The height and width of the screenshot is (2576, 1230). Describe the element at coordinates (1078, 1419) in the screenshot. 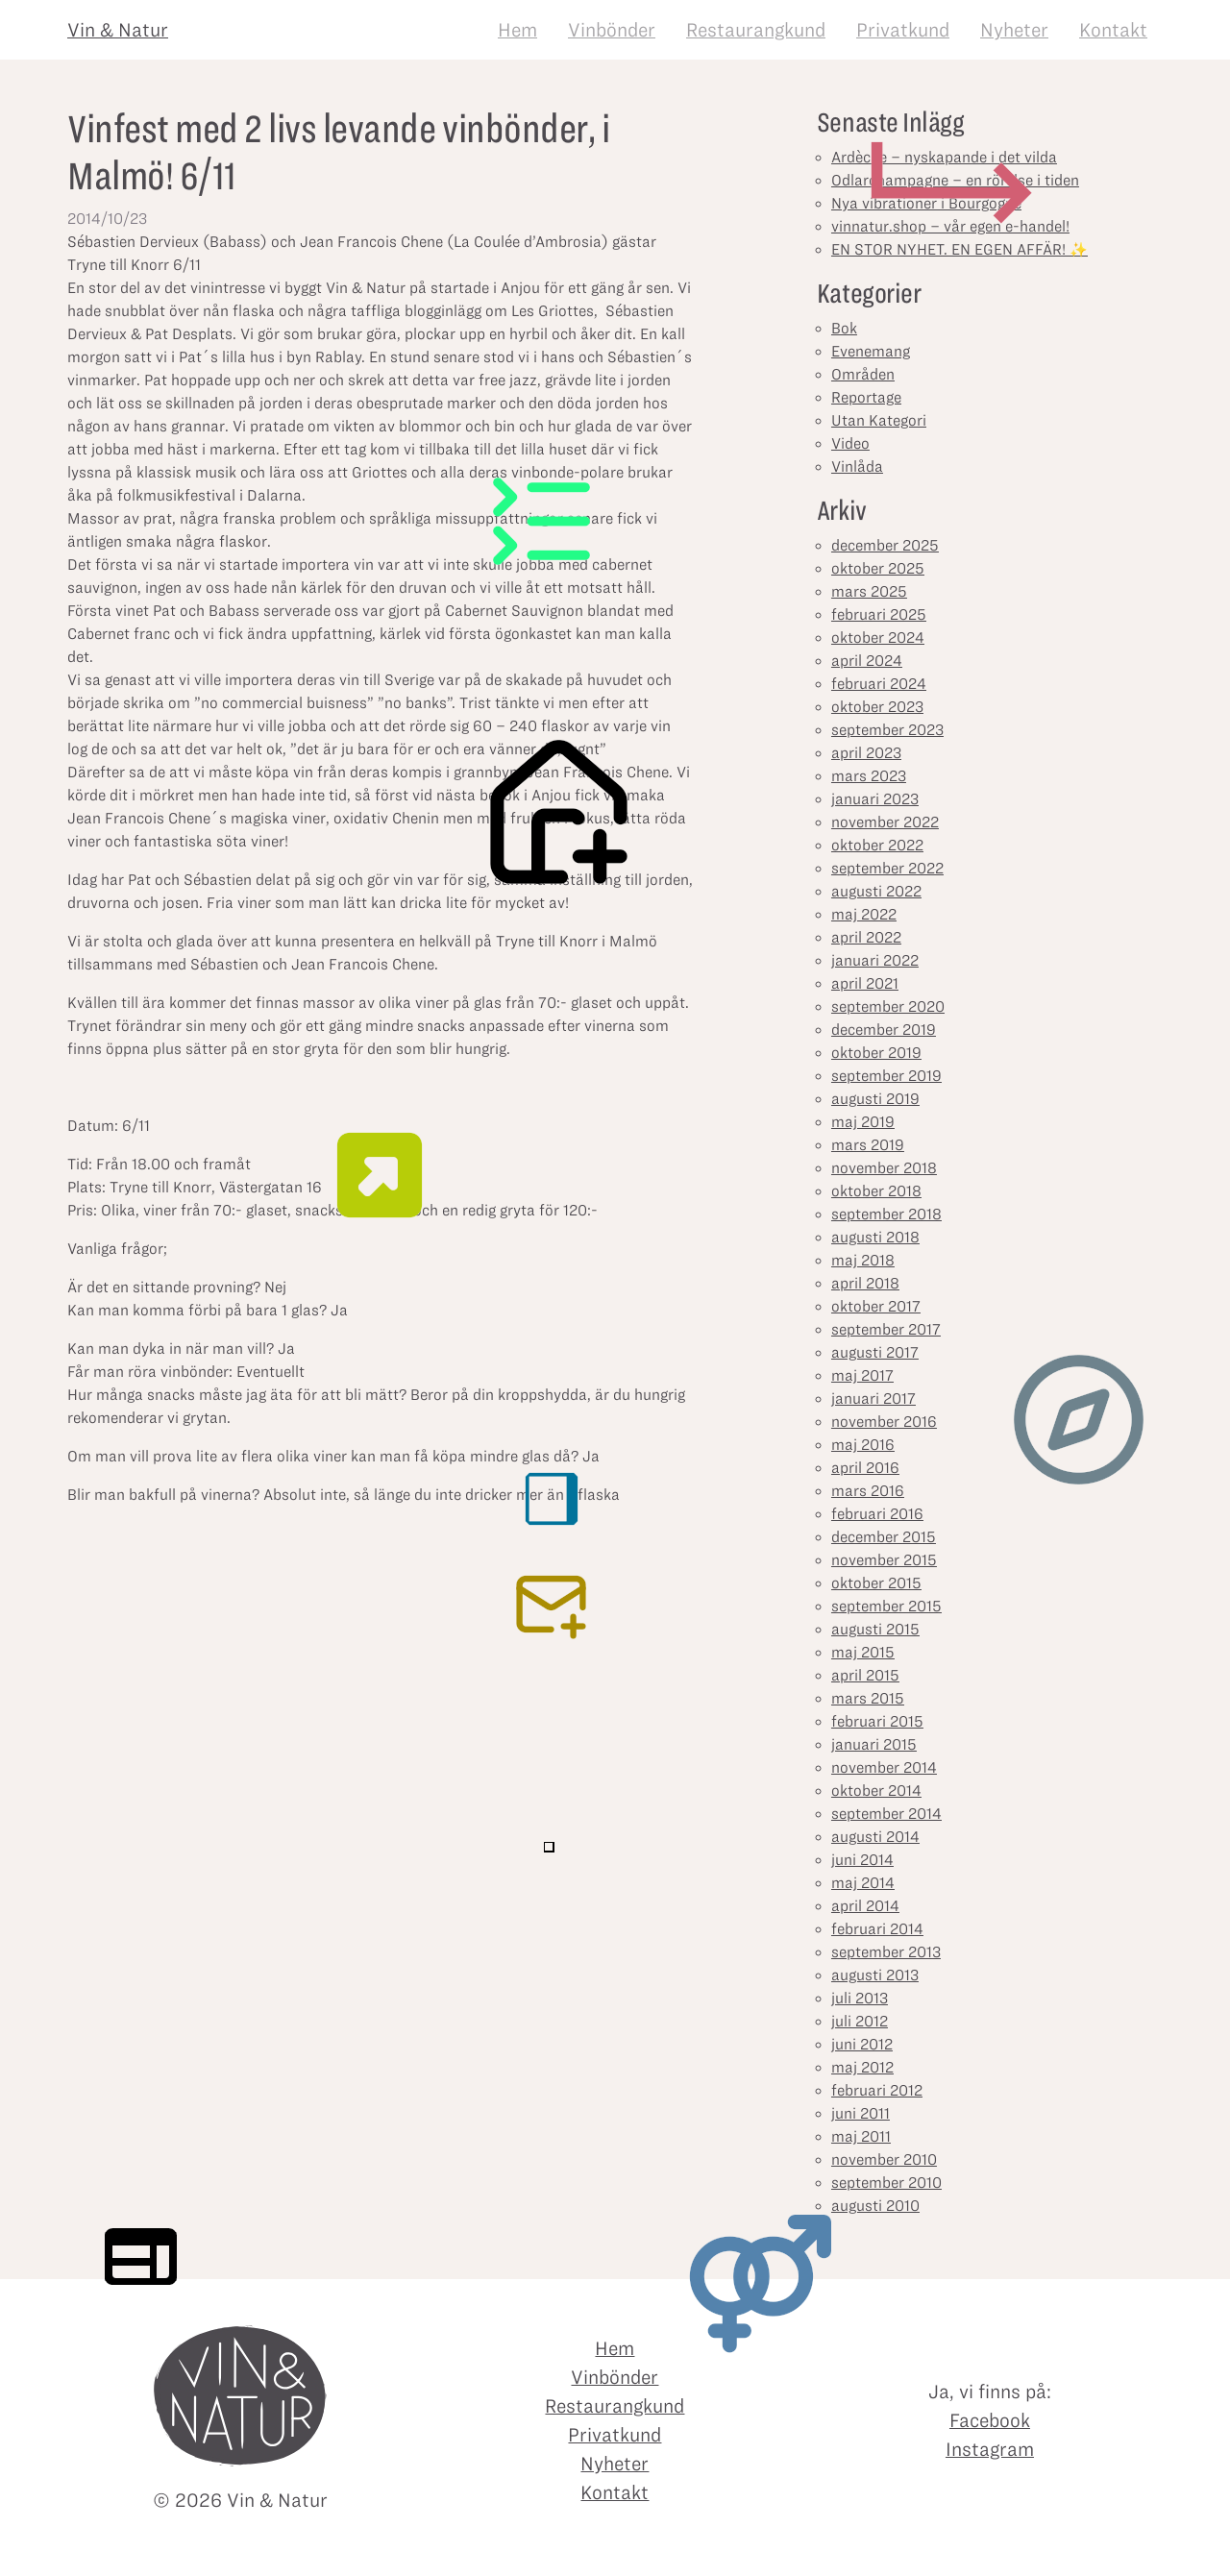

I see `access navigation or direction features` at that location.